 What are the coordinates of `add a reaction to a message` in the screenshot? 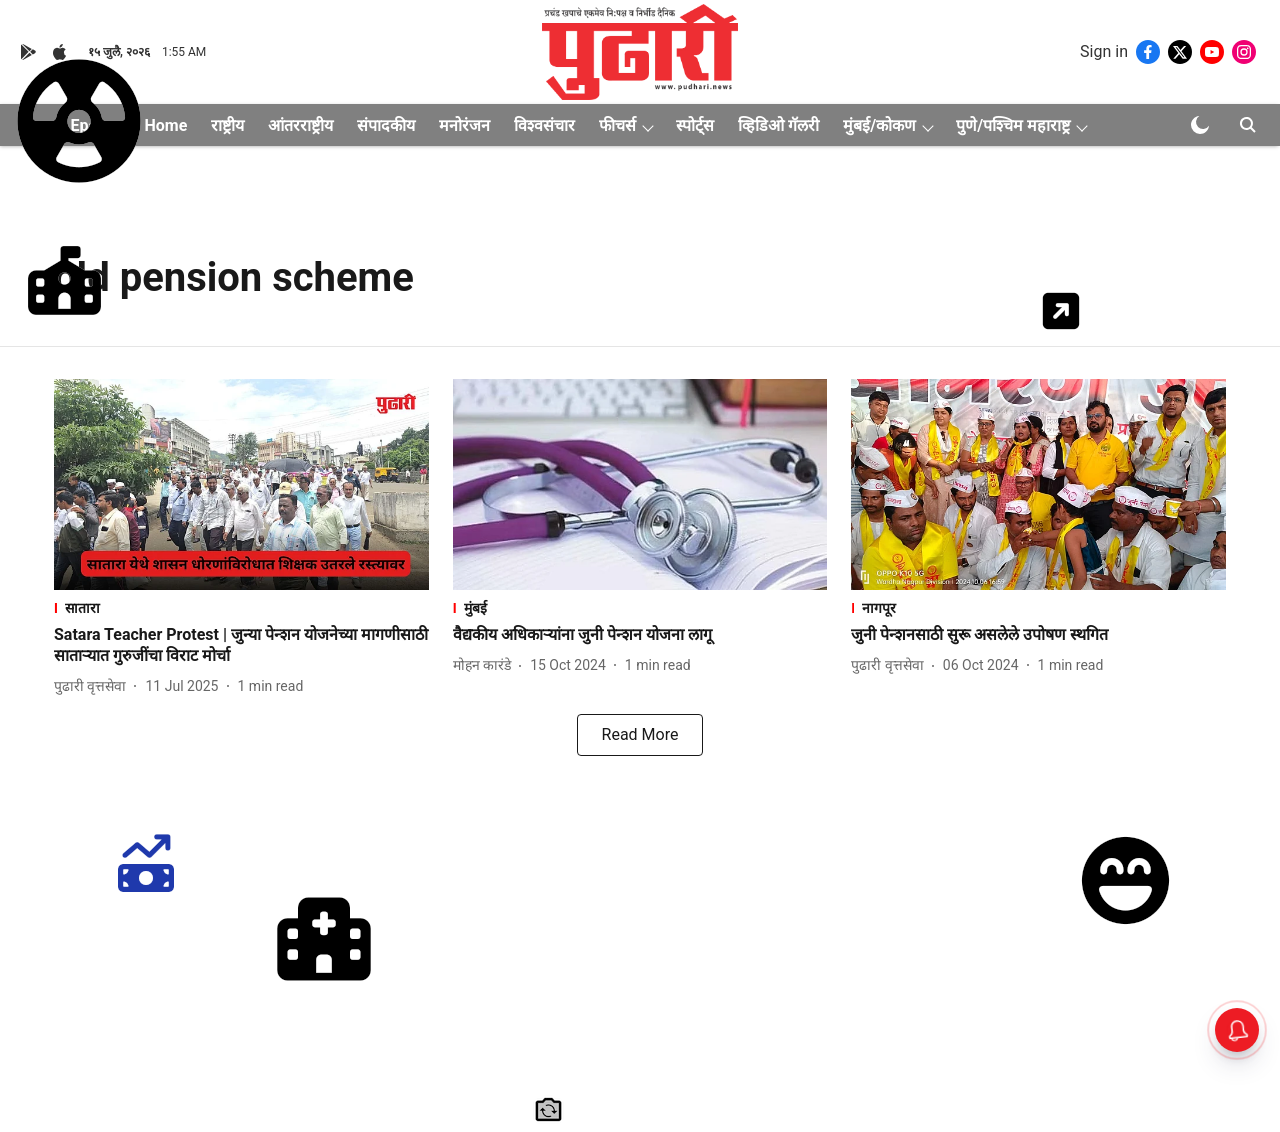 It's located at (1125, 880).